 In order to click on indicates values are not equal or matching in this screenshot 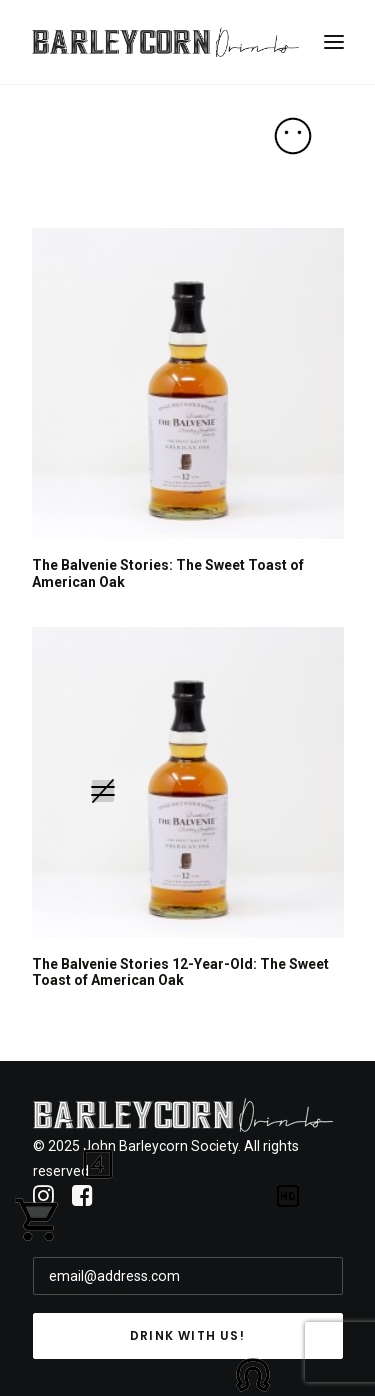, I will do `click(103, 791)`.